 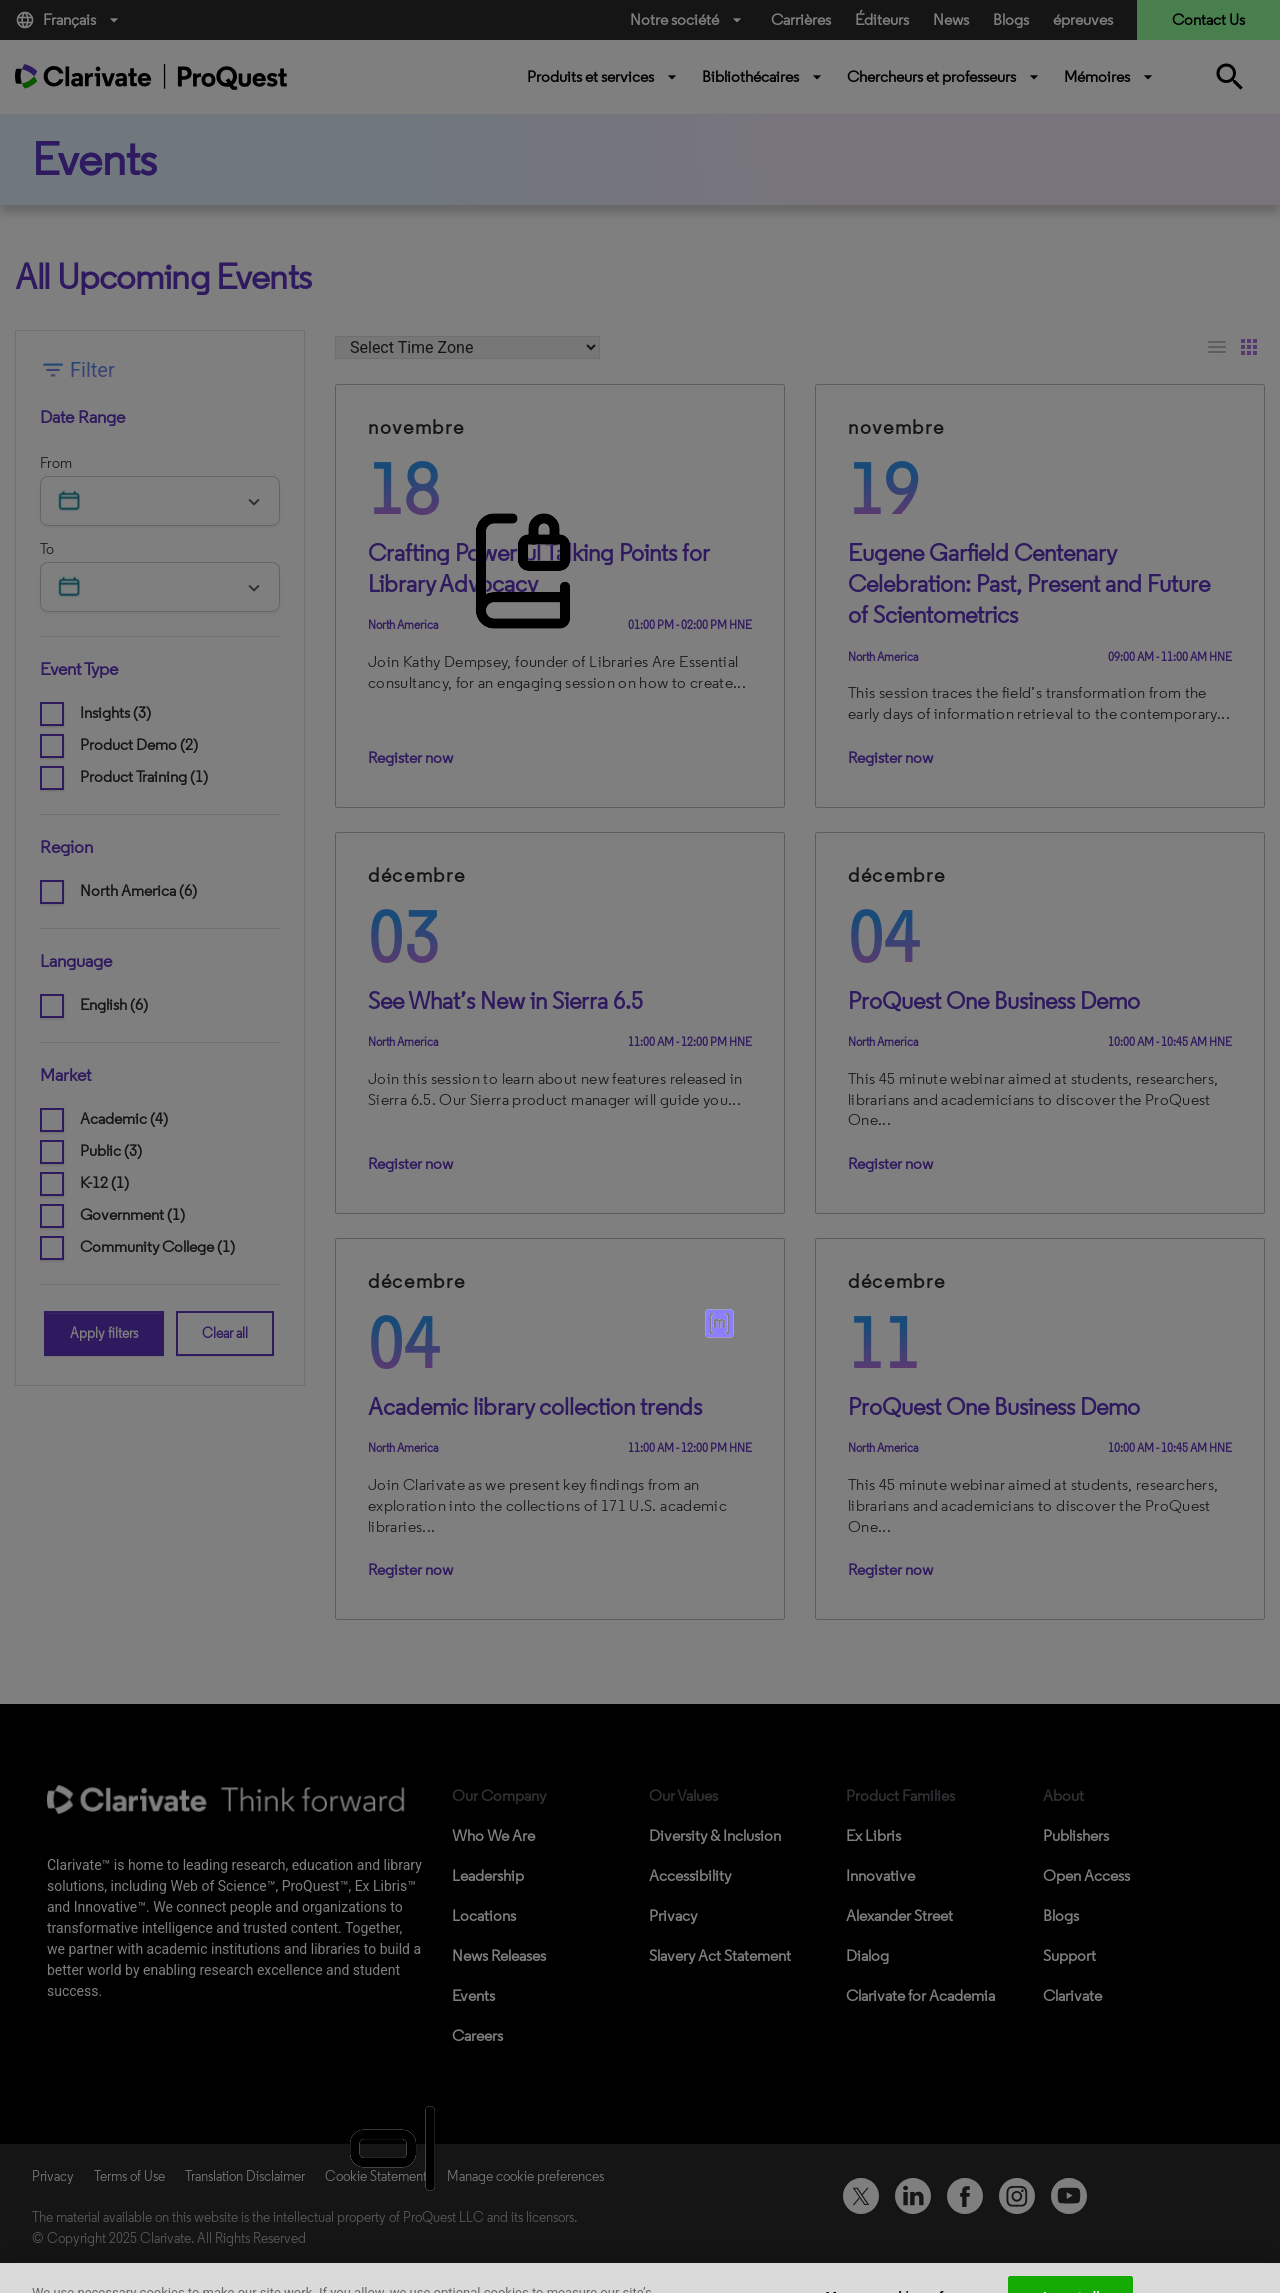 What do you see at coordinates (392, 2148) in the screenshot?
I see `align selected element to the right` at bounding box center [392, 2148].